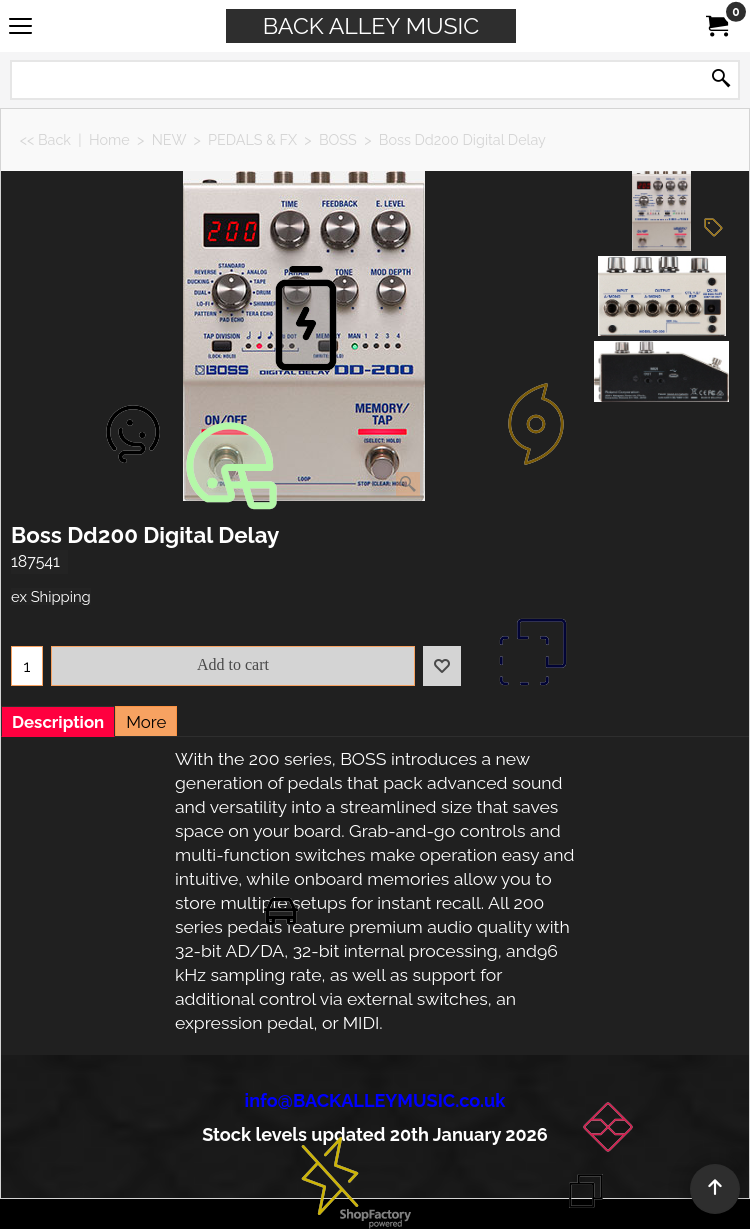  Describe the element at coordinates (536, 424) in the screenshot. I see `indicates hurricane or tropical storm warning` at that location.